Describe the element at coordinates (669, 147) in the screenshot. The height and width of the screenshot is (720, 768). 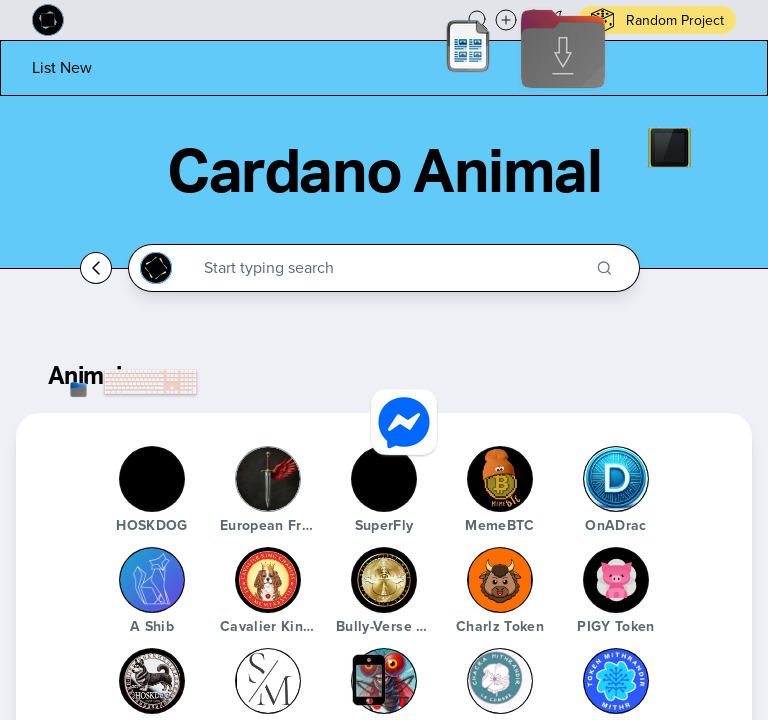
I see `iPod nano device connected` at that location.